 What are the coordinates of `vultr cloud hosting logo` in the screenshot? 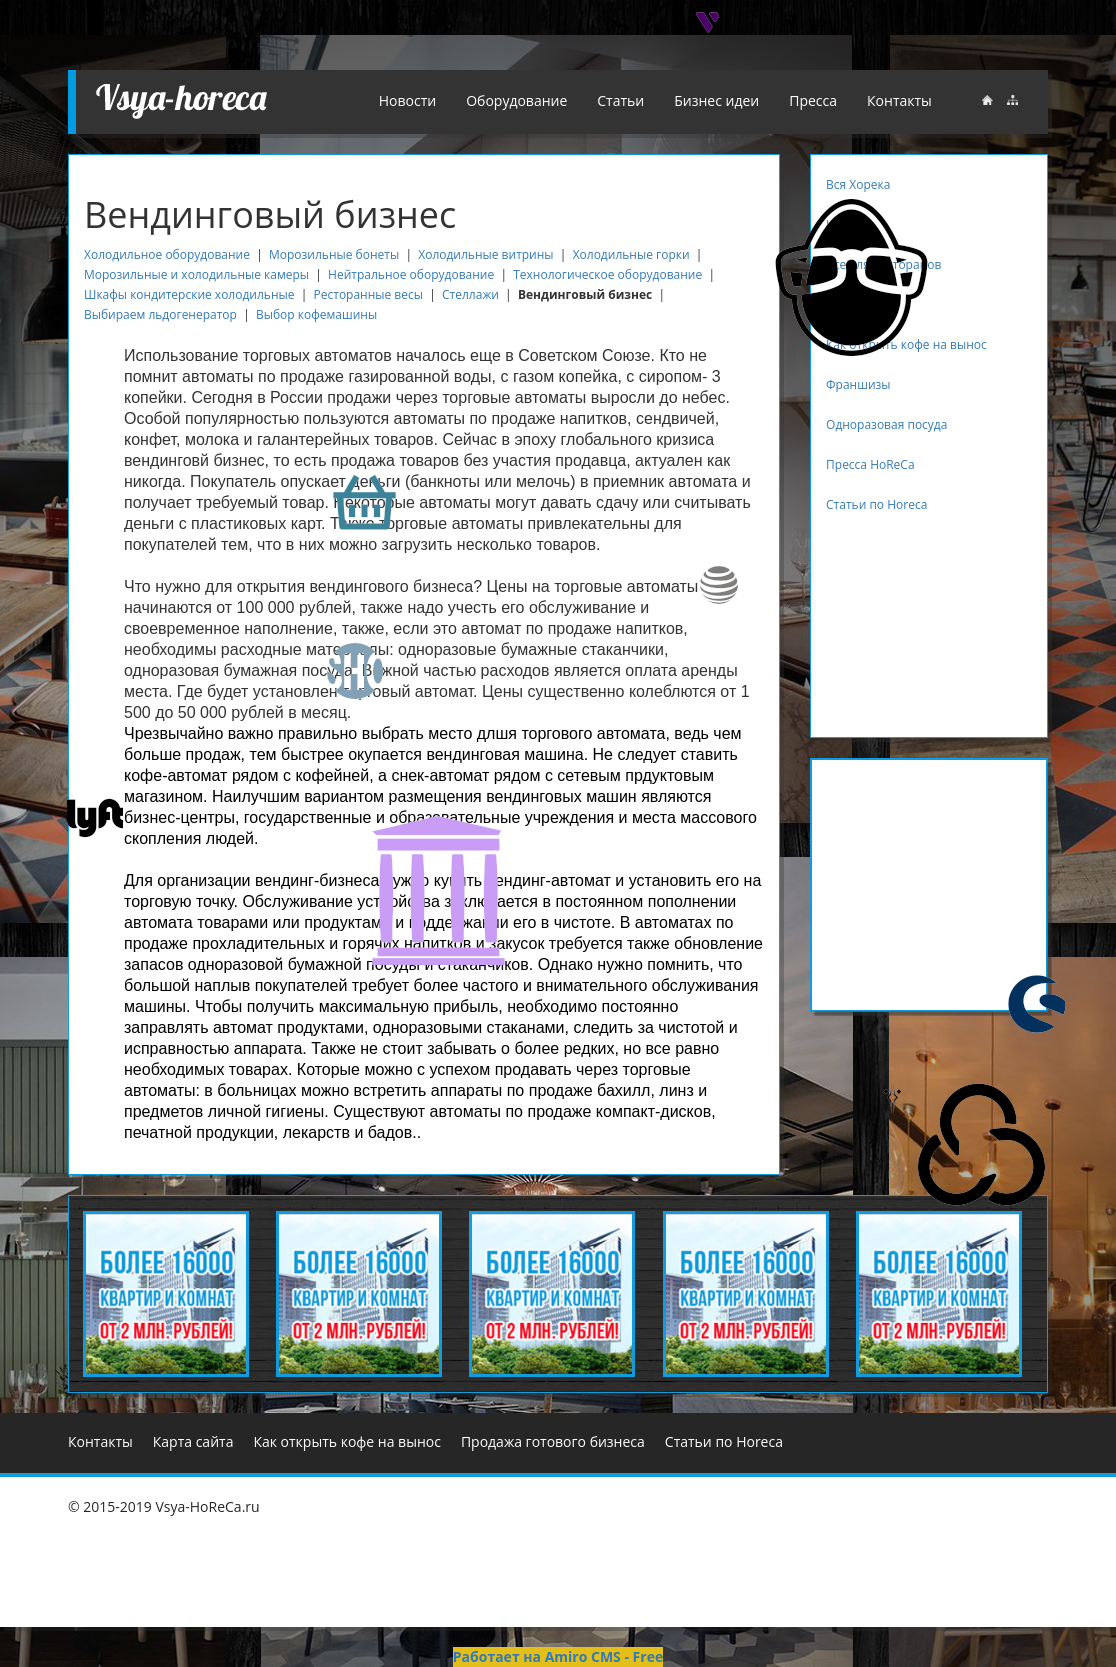 It's located at (707, 22).